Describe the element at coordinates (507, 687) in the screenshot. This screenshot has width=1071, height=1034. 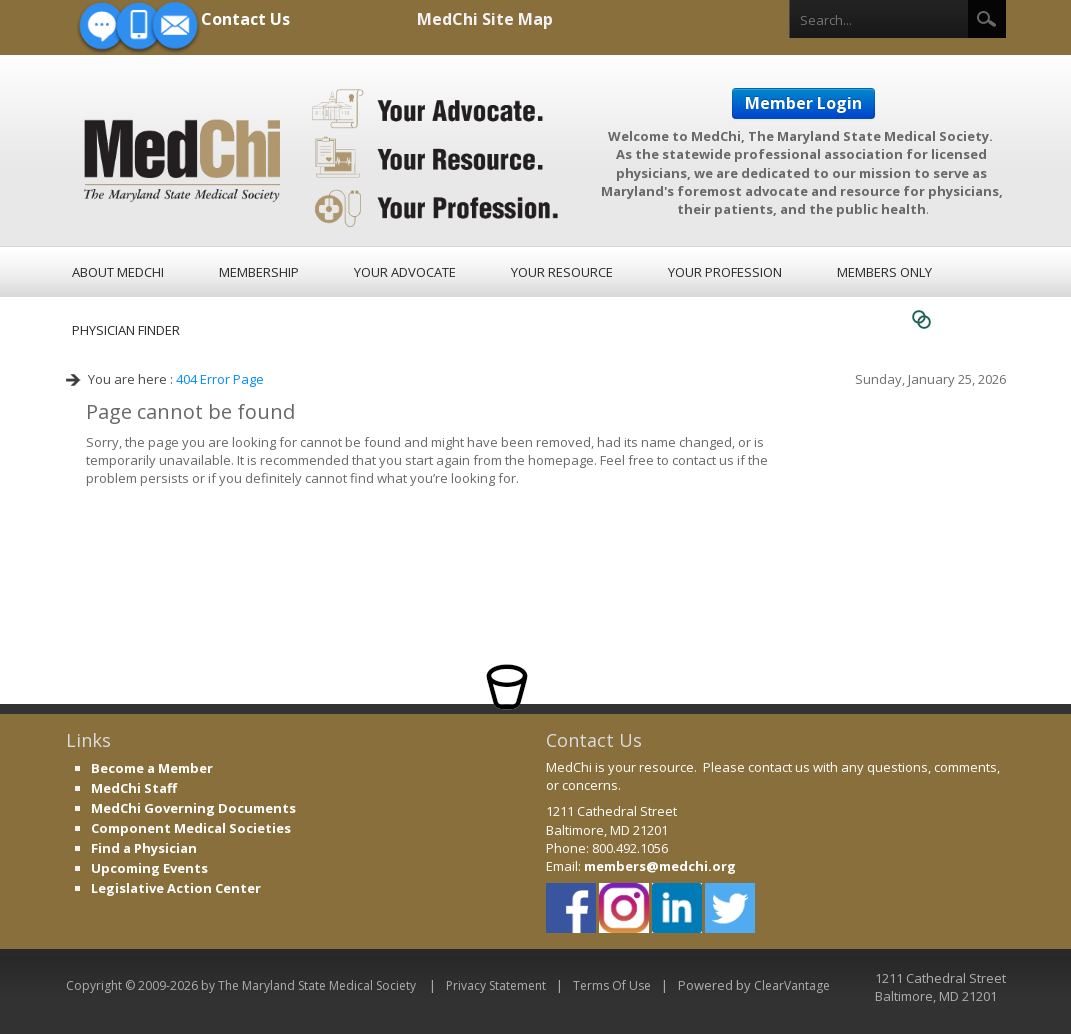
I see `fill tool for painting or coloring areas` at that location.